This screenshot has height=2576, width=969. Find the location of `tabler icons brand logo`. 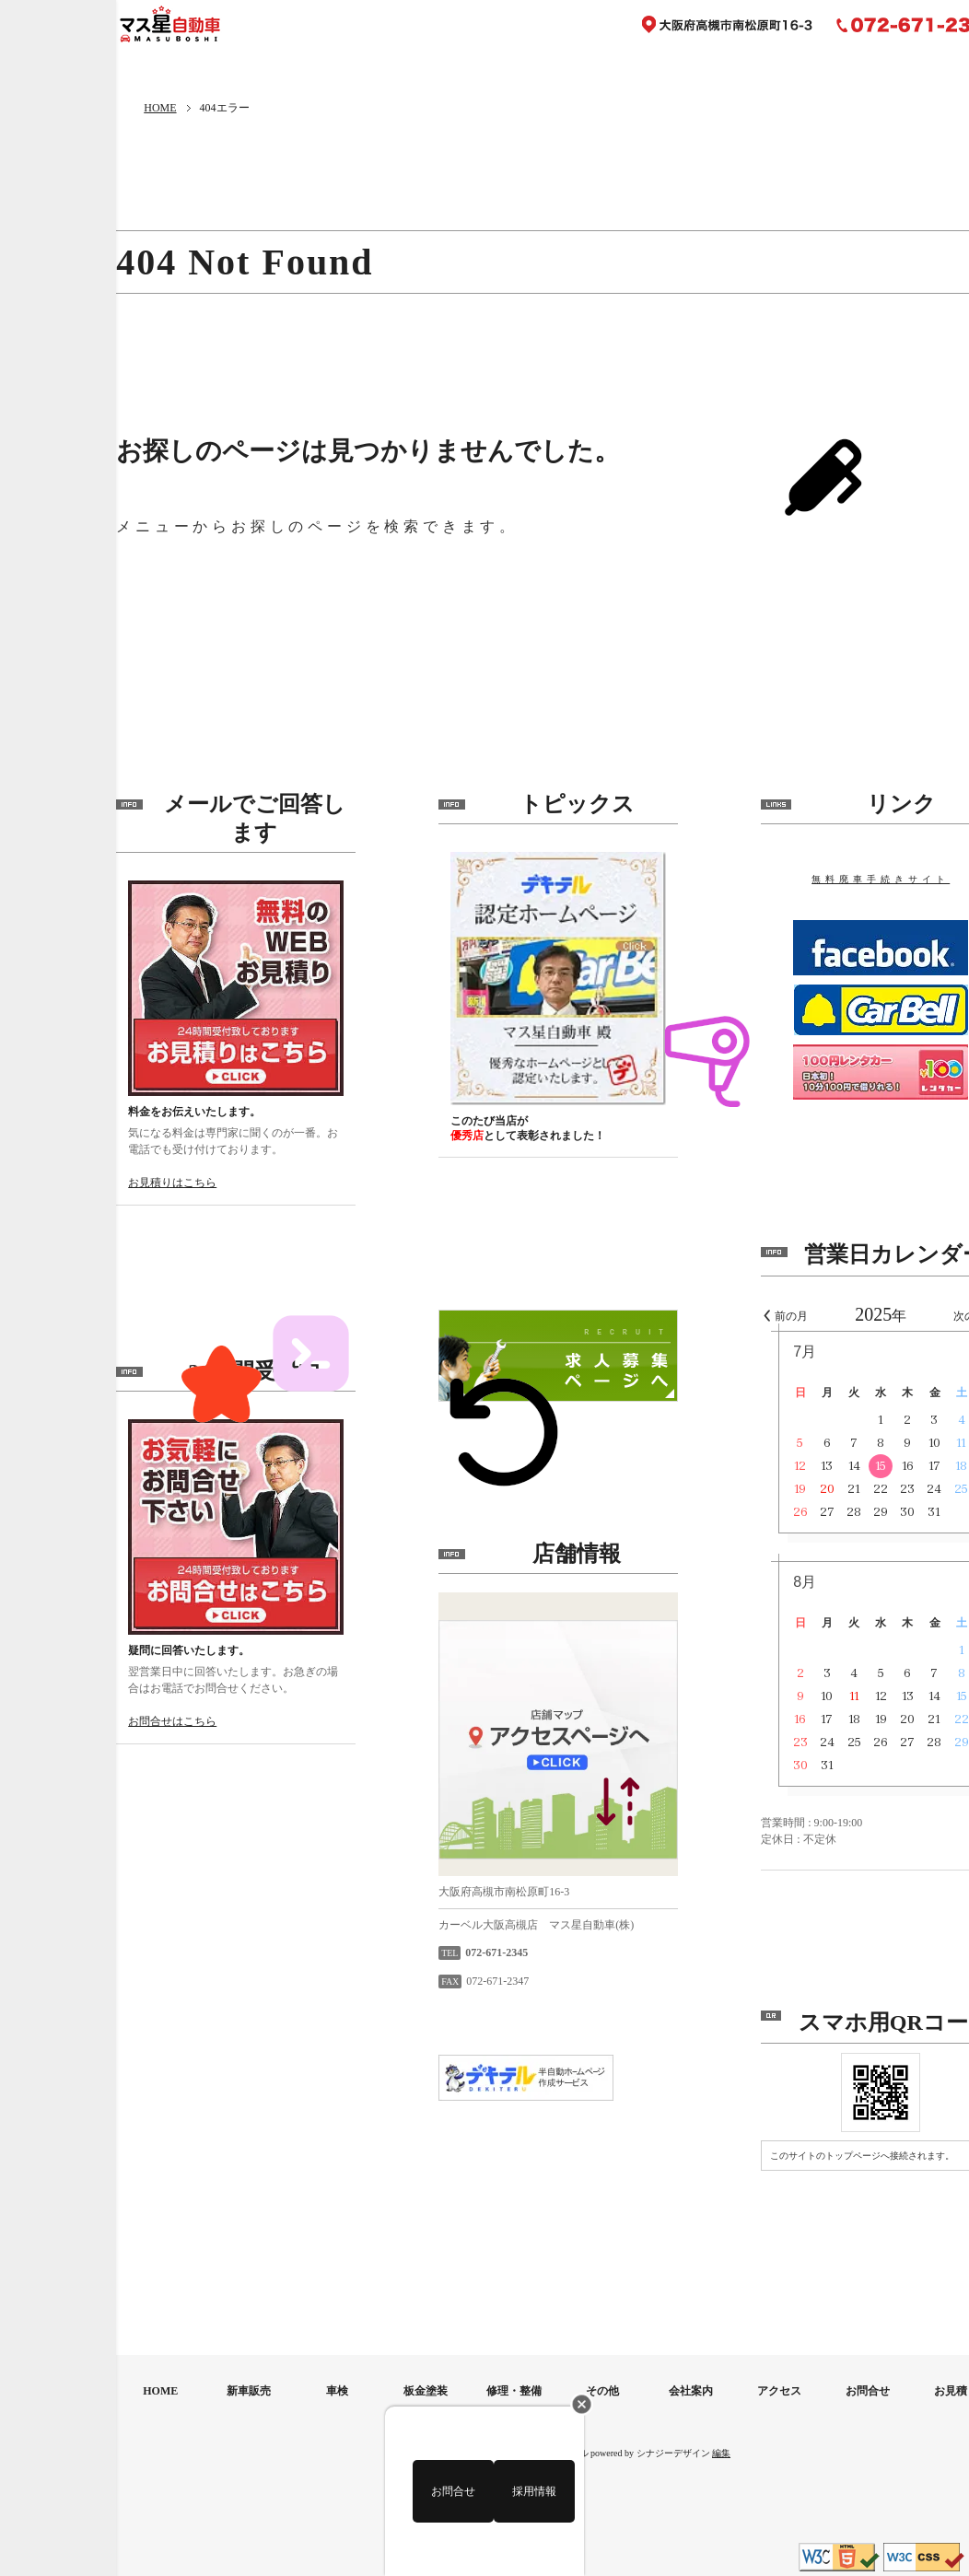

tabler icons brand logo is located at coordinates (310, 1353).